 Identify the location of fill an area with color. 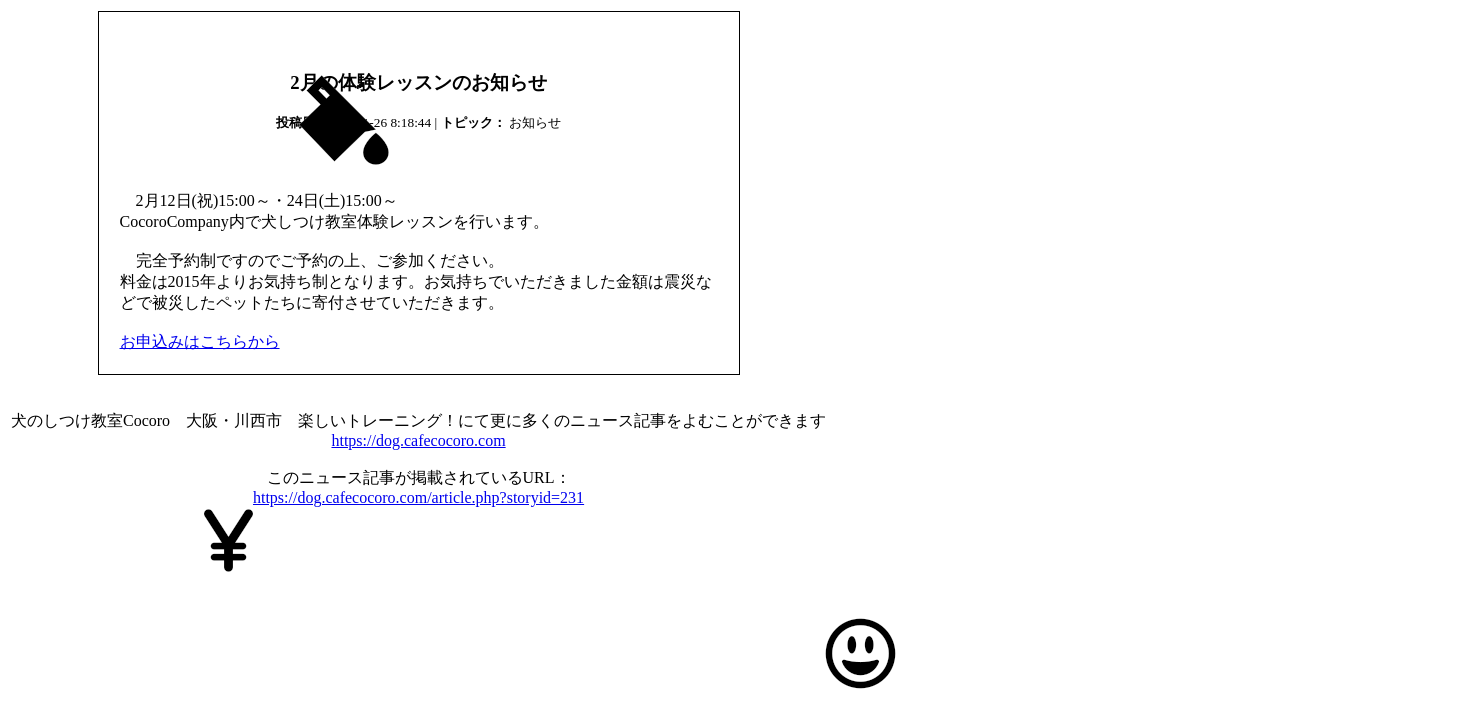
(344, 120).